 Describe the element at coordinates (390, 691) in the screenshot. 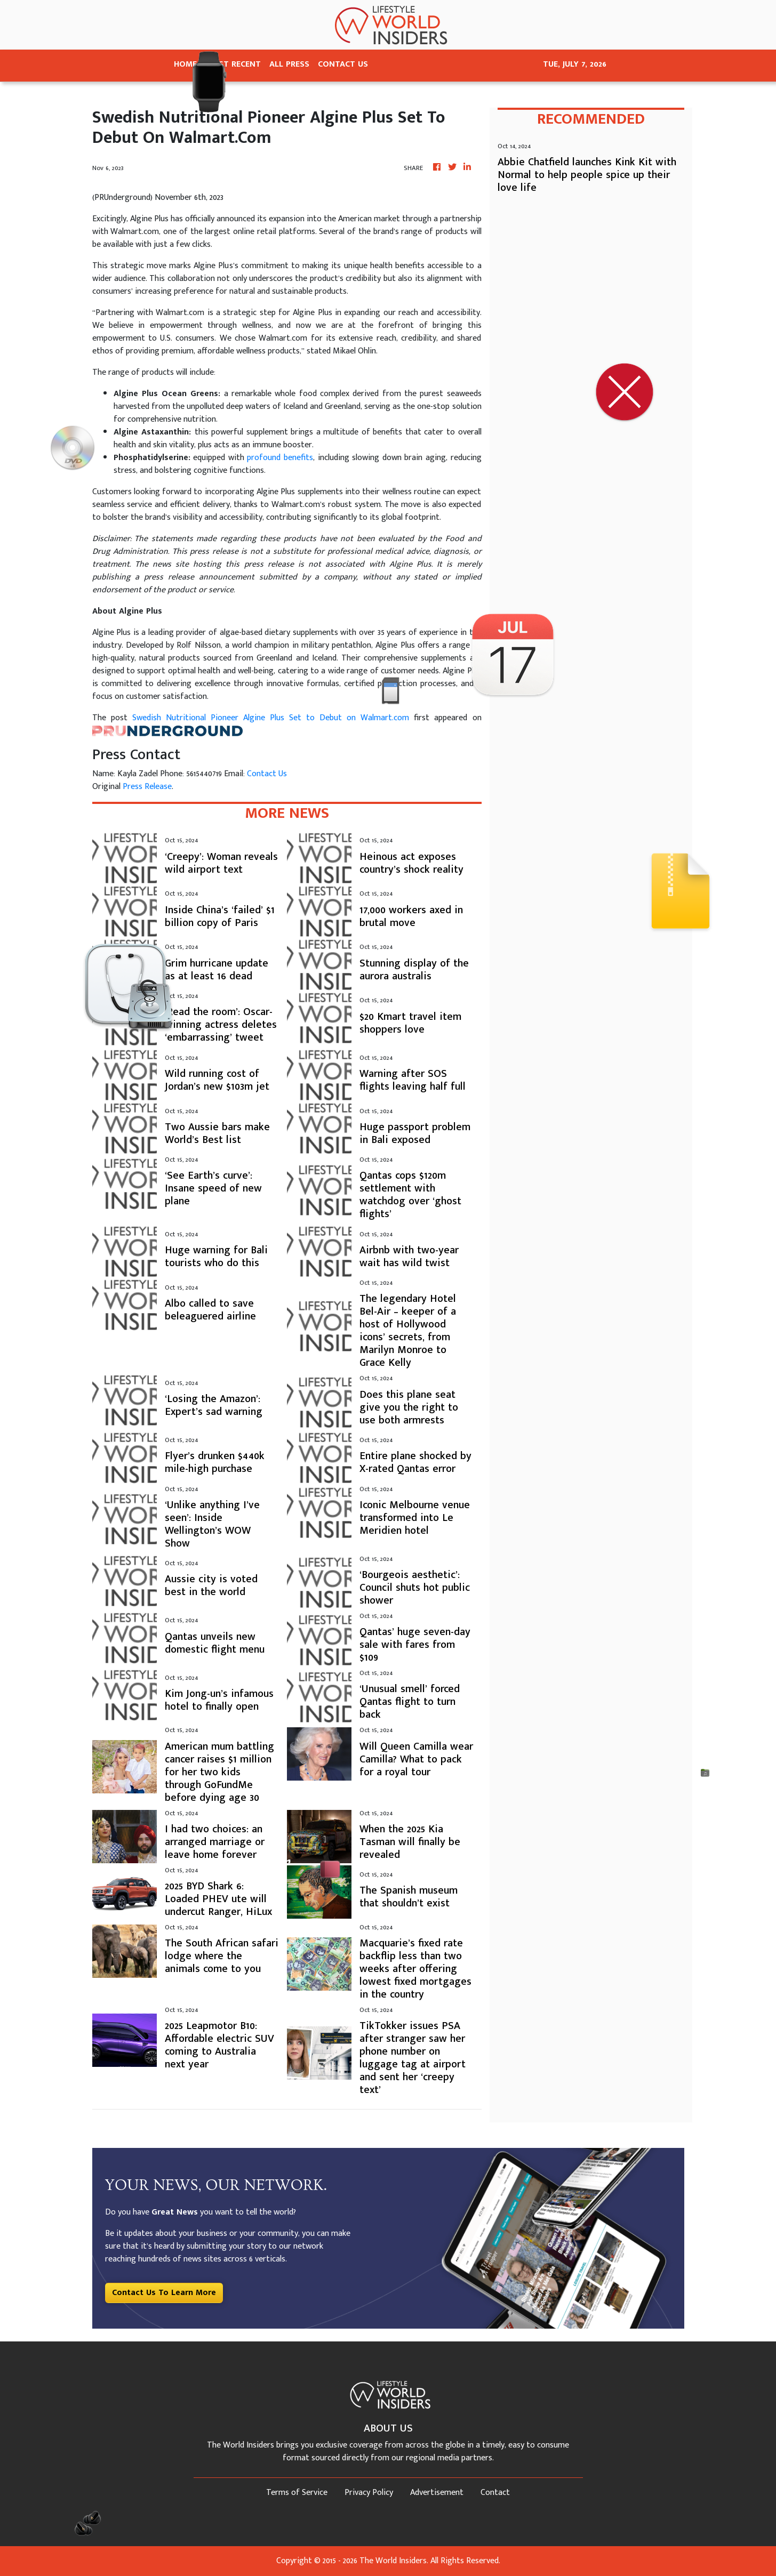

I see `memory stick pro duo storage device` at that location.